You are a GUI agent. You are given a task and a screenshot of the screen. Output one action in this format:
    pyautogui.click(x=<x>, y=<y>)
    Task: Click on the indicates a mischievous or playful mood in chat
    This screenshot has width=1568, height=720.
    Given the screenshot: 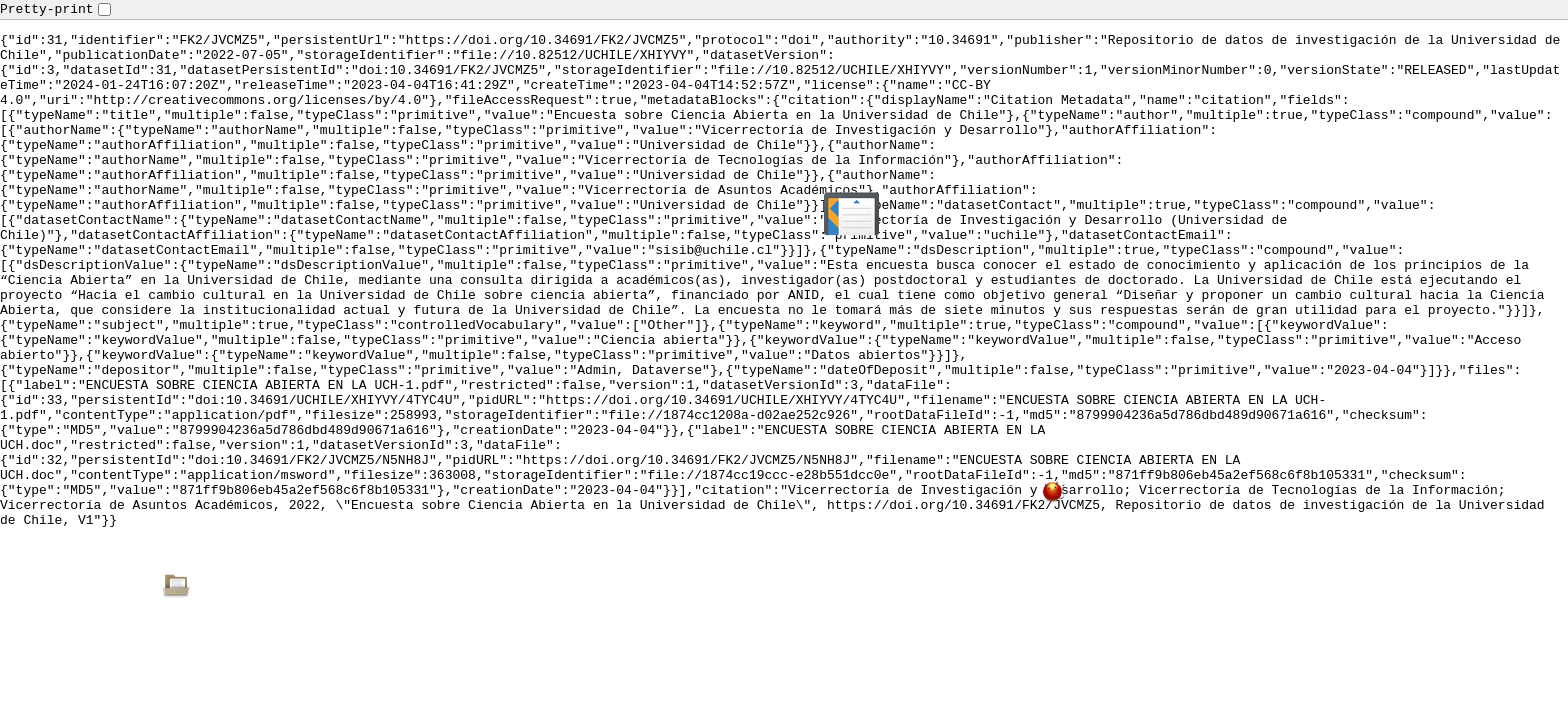 What is the action you would take?
    pyautogui.click(x=1054, y=492)
    